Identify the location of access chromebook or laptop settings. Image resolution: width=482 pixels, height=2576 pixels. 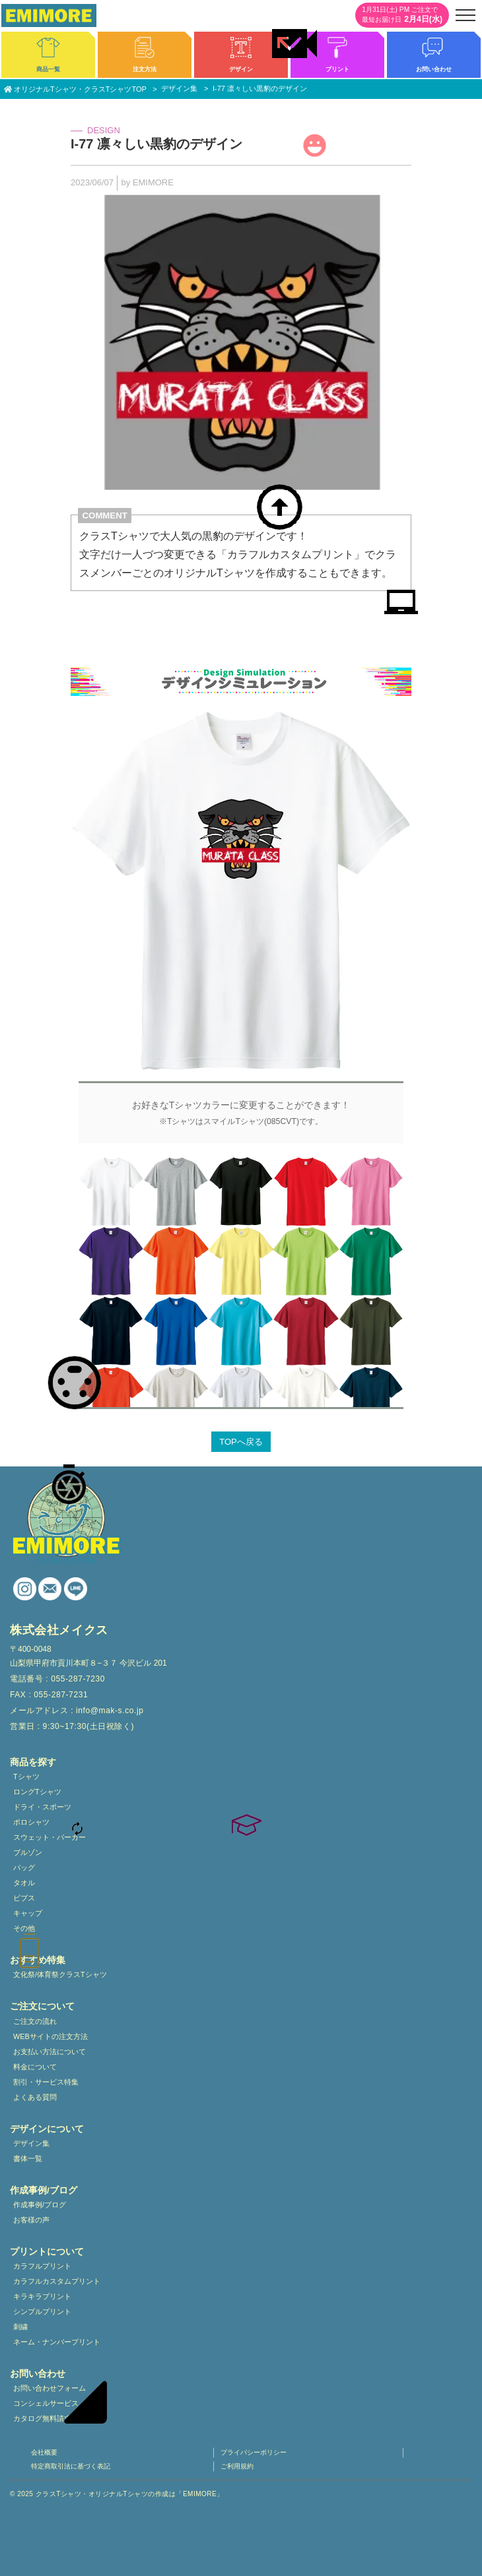
(401, 602).